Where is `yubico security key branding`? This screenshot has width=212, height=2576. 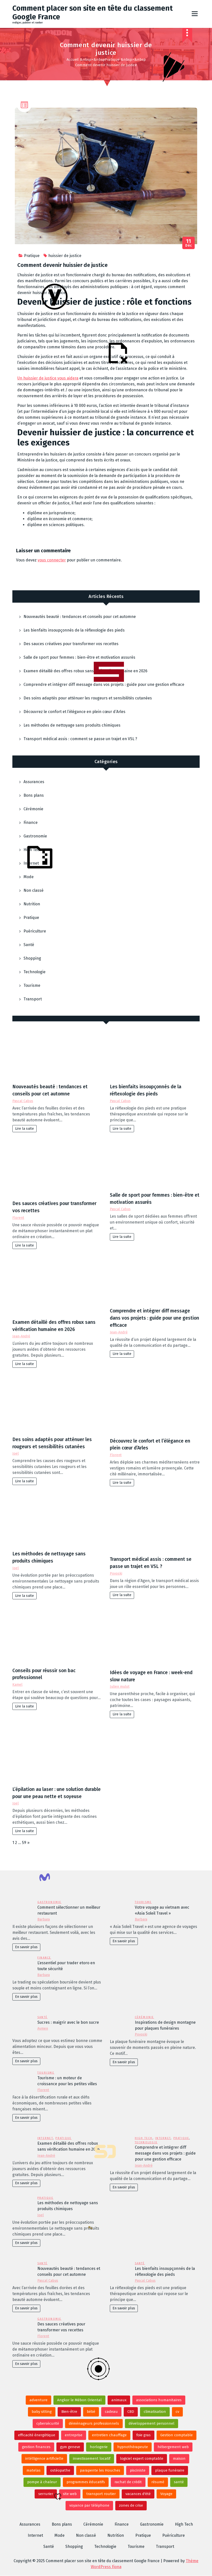
yubico security key branding is located at coordinates (54, 297).